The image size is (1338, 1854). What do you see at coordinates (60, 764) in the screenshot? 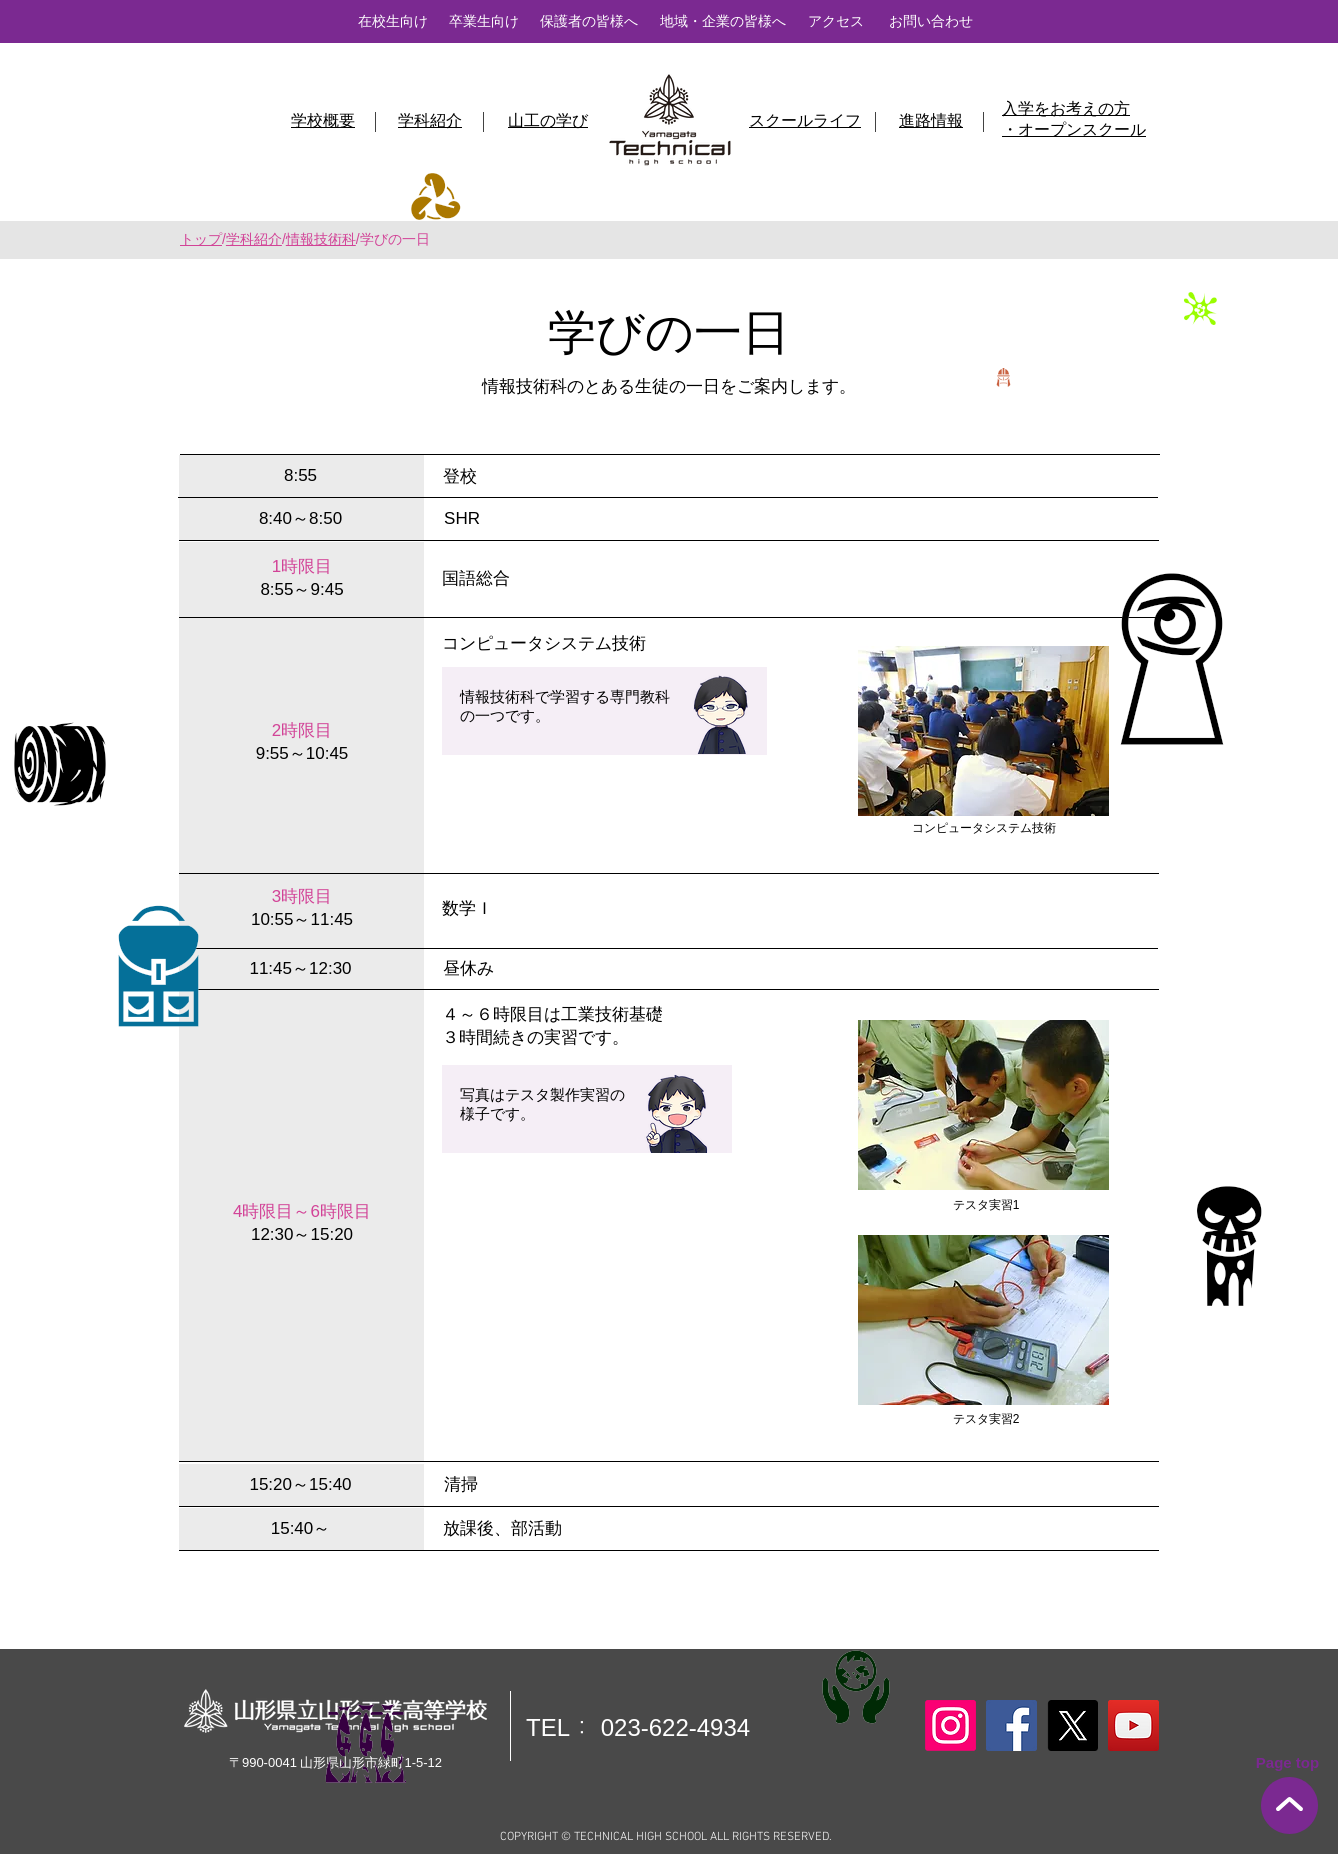
I see `hay bale resource in farming simulation game` at bounding box center [60, 764].